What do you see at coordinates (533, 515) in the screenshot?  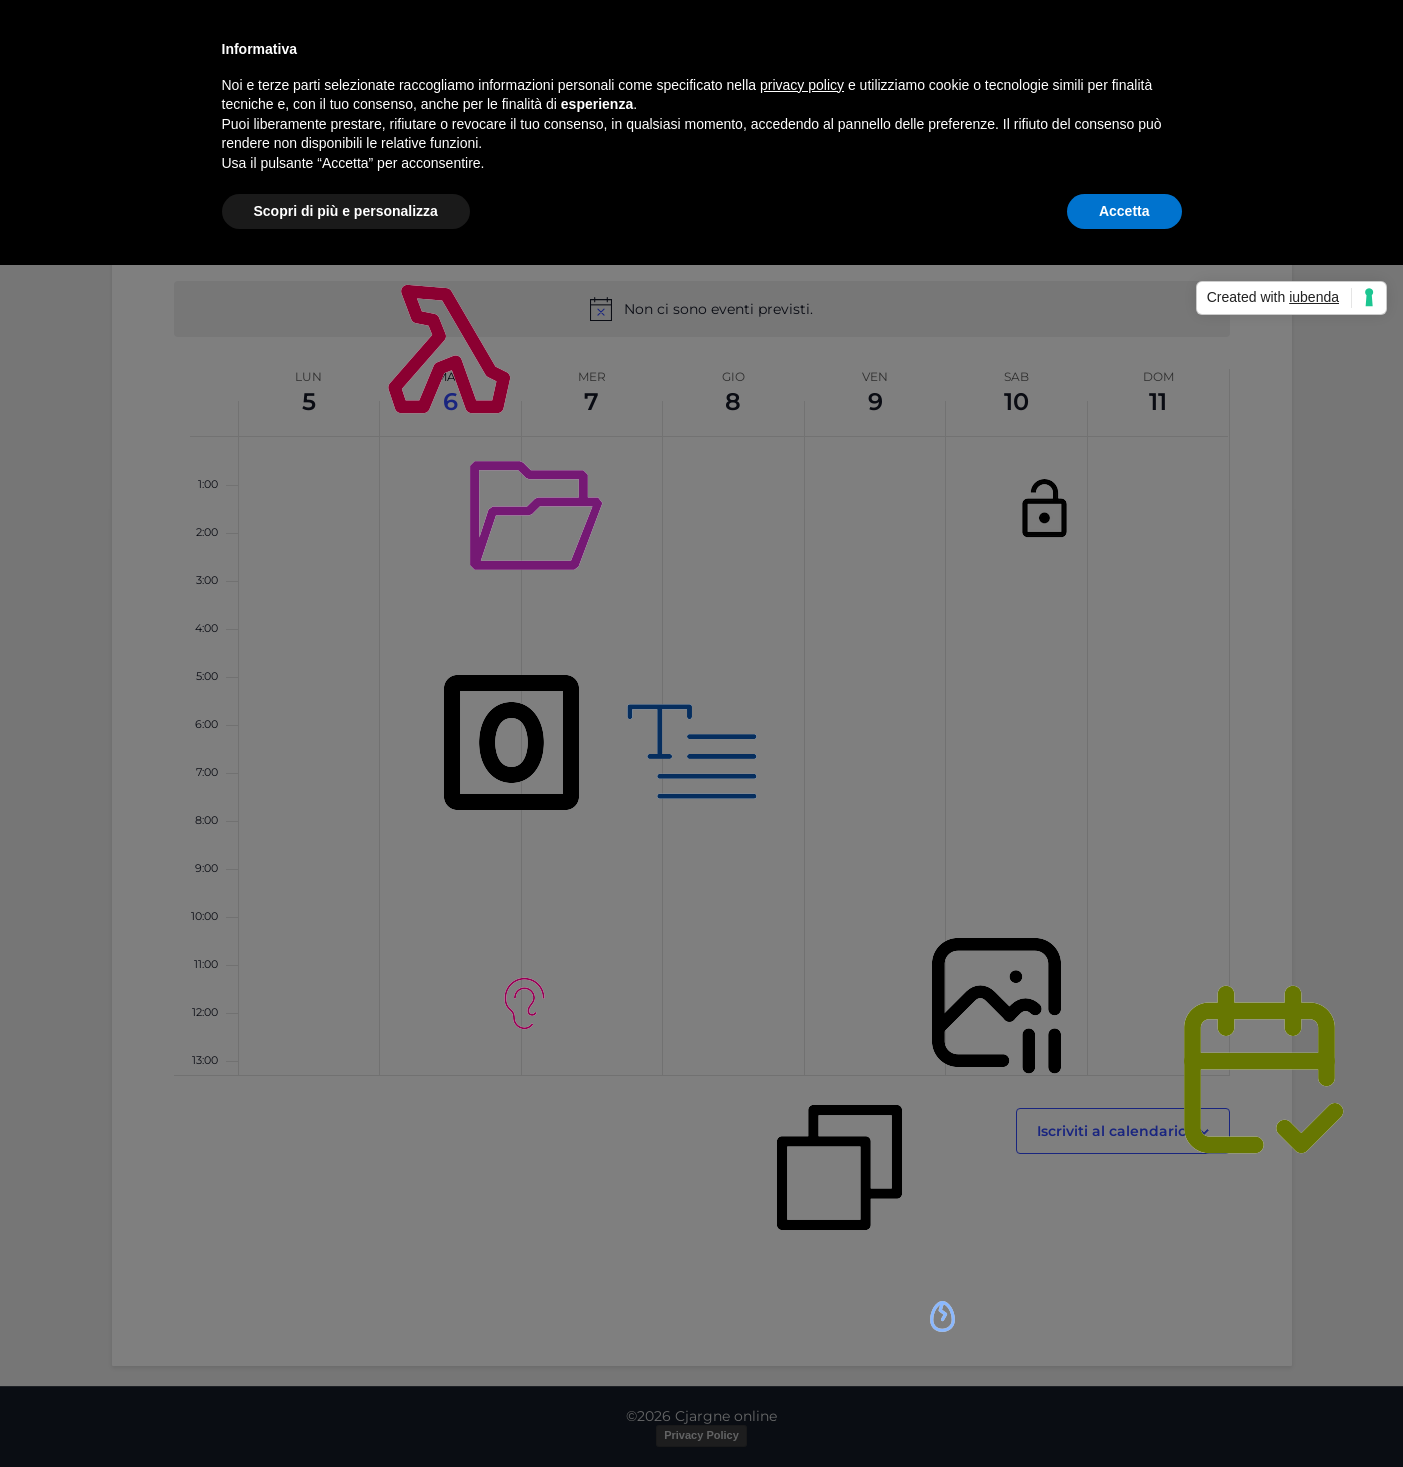 I see `an open folder in the file explorer` at bounding box center [533, 515].